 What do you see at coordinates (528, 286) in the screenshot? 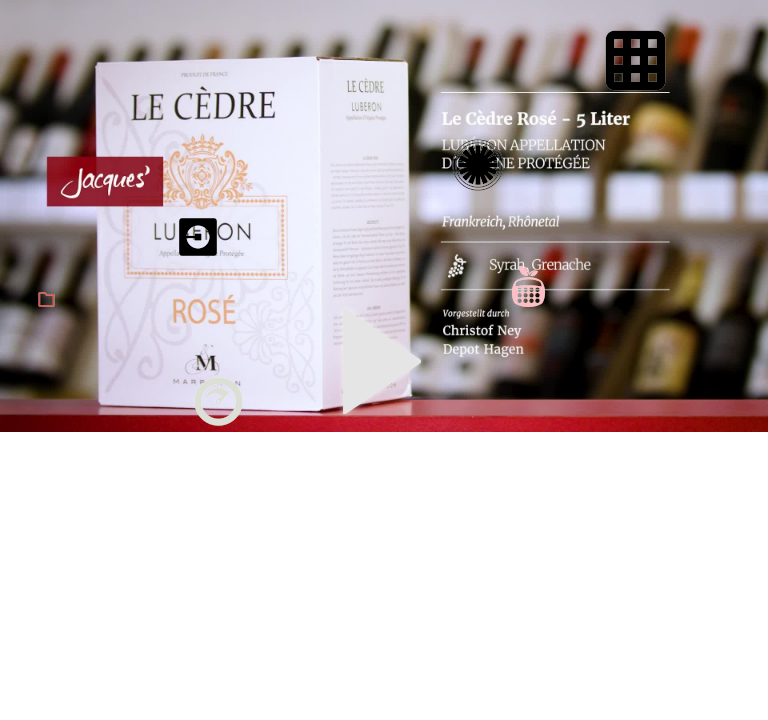
I see `nutritionix logo` at bounding box center [528, 286].